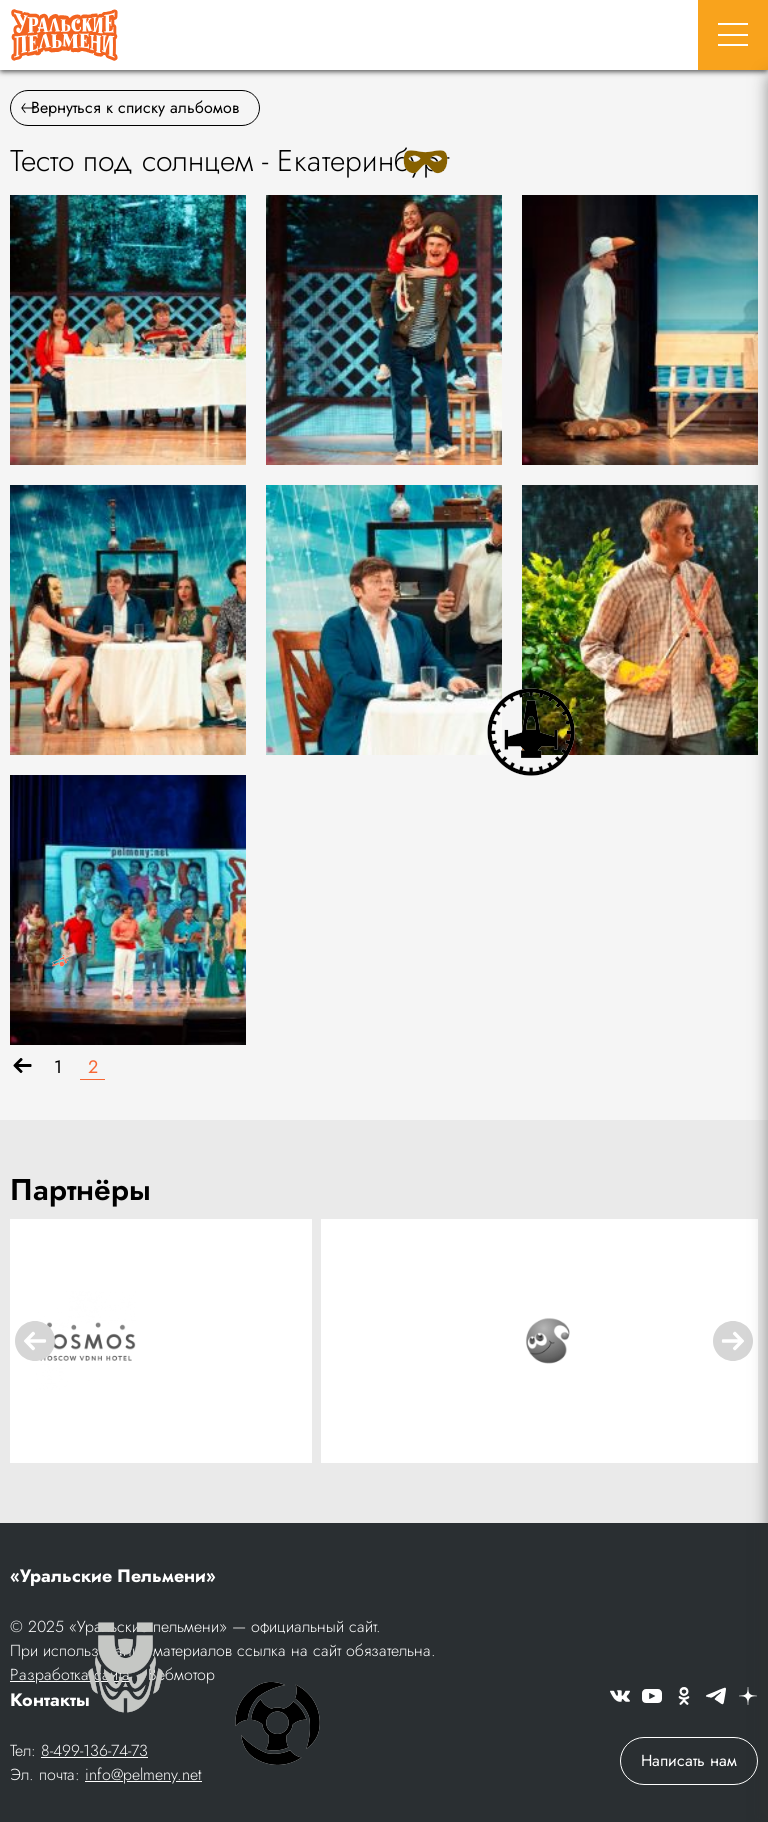  Describe the element at coordinates (277, 1722) in the screenshot. I see `throwing weapon or shuriken item in game inventory` at that location.